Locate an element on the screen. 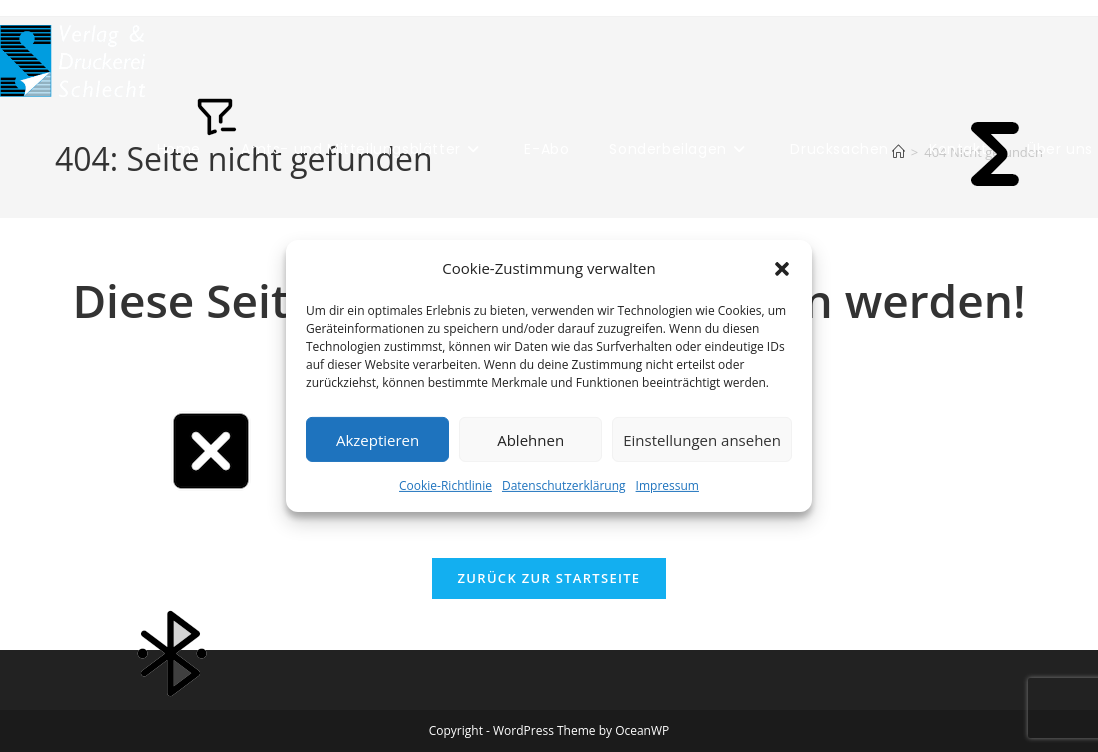 The height and width of the screenshot is (752, 1098). indicates a disabled or unavailable feature is located at coordinates (211, 451).